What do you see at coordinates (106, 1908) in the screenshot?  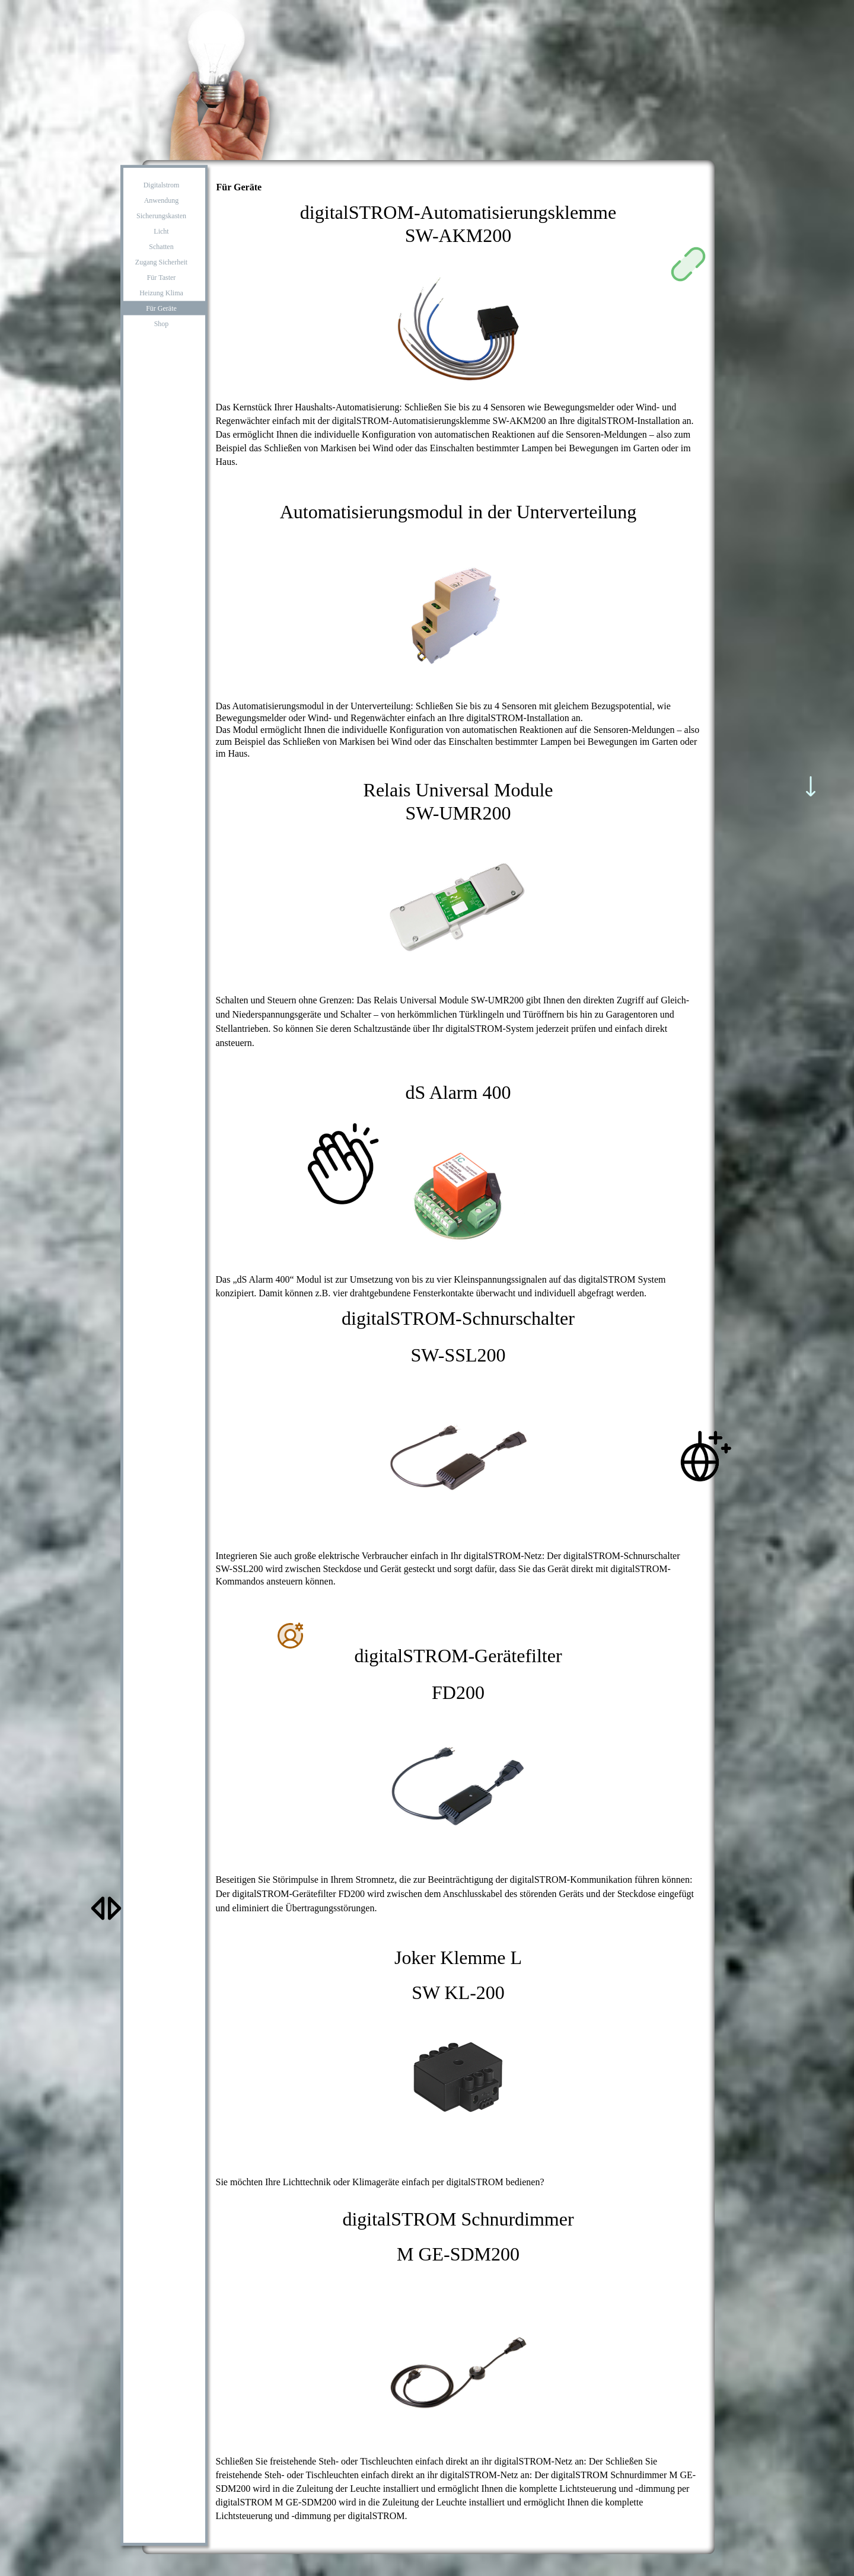 I see `expand or resize horizontally` at bounding box center [106, 1908].